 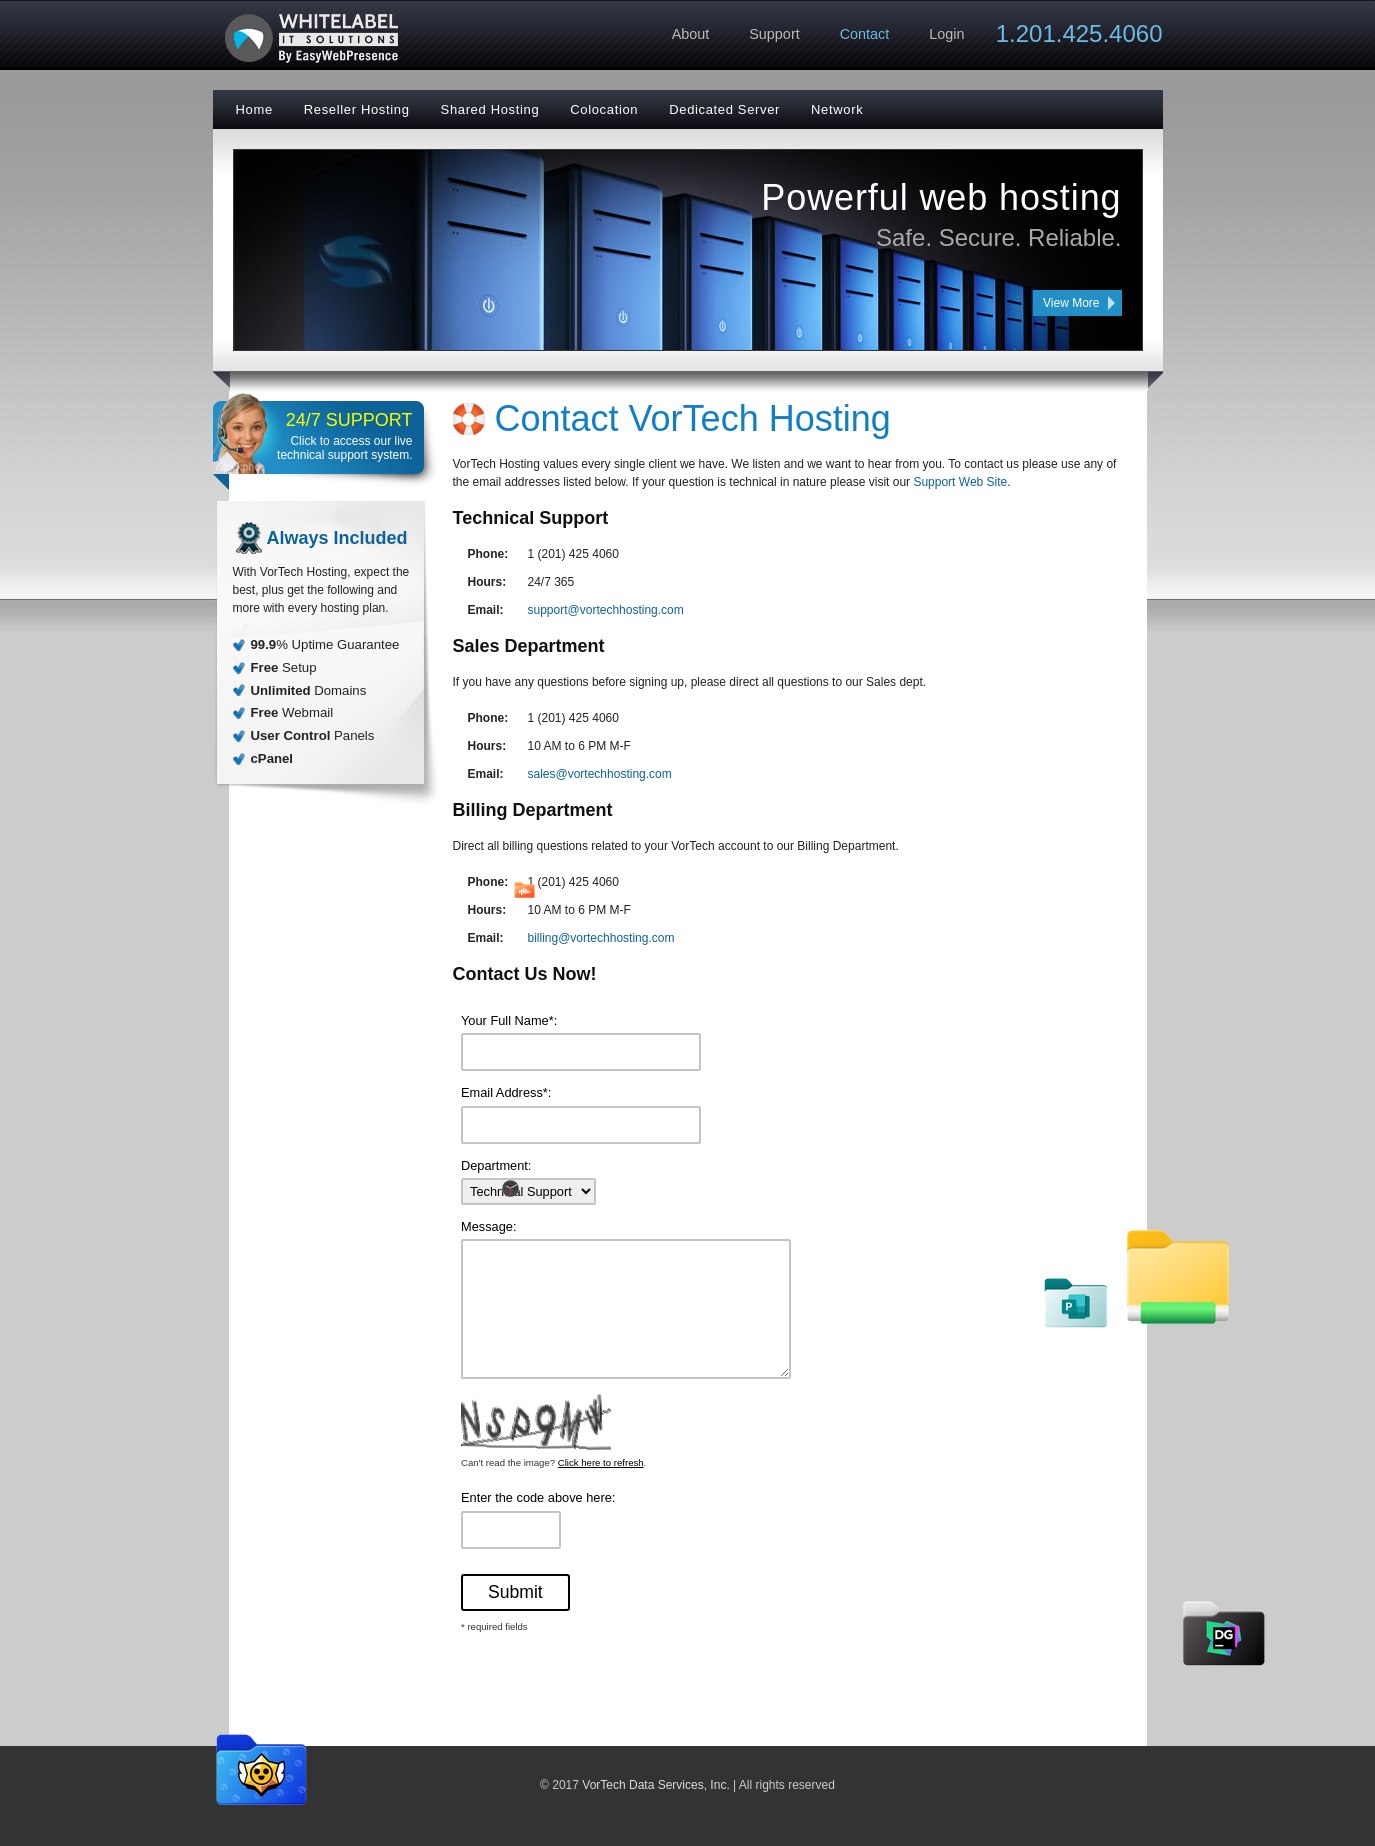 I want to click on access shared network folder, so click(x=1178, y=1273).